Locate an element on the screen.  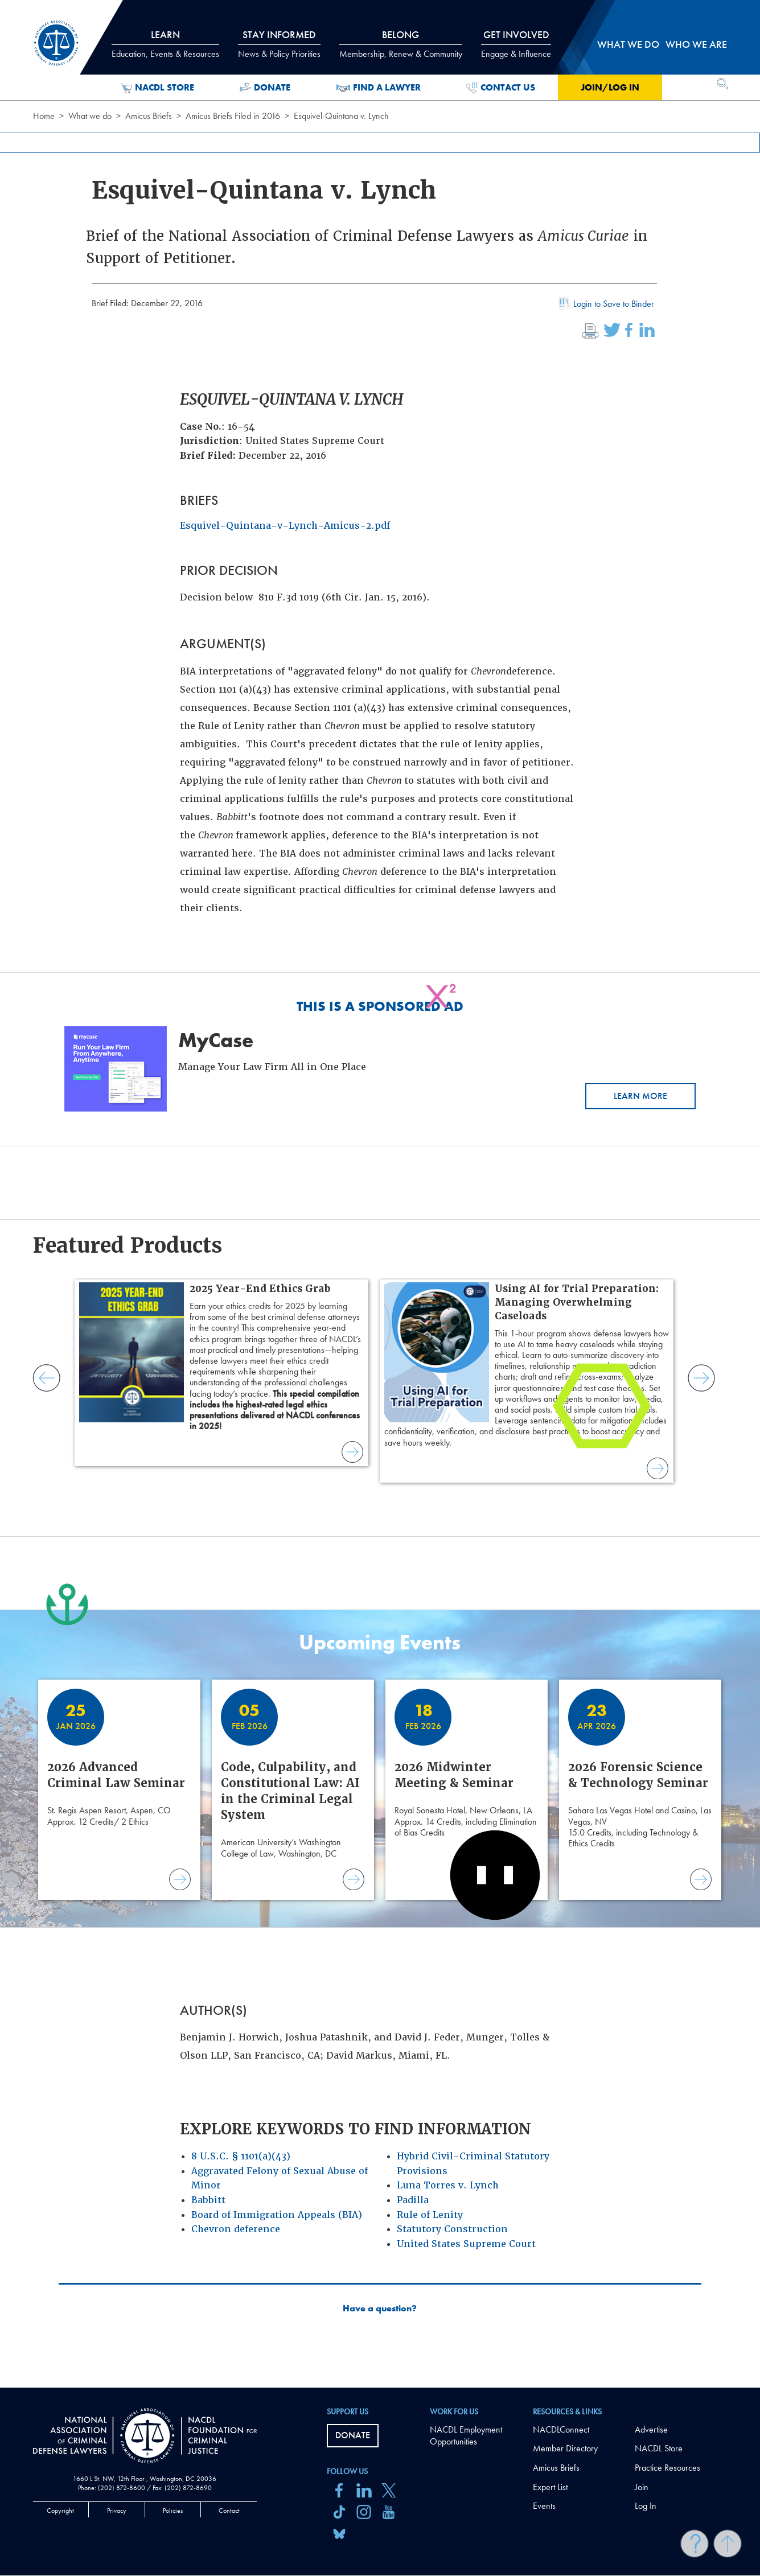
electrical outlet or power source indicator is located at coordinates (495, 1875).